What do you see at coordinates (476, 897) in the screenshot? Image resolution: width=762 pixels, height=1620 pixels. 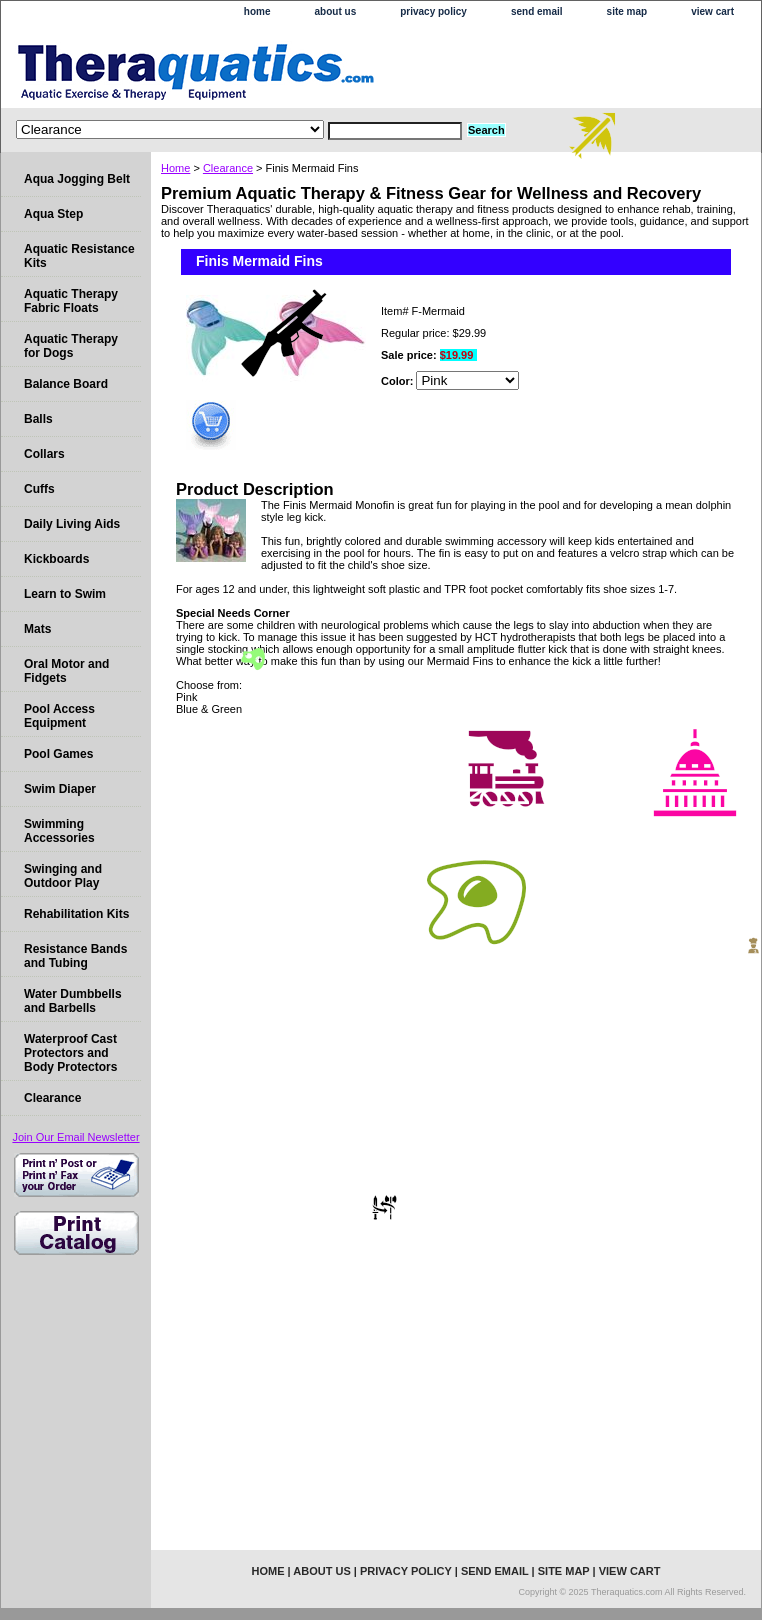 I see `ingredient icon for cooking or recipe apps` at bounding box center [476, 897].